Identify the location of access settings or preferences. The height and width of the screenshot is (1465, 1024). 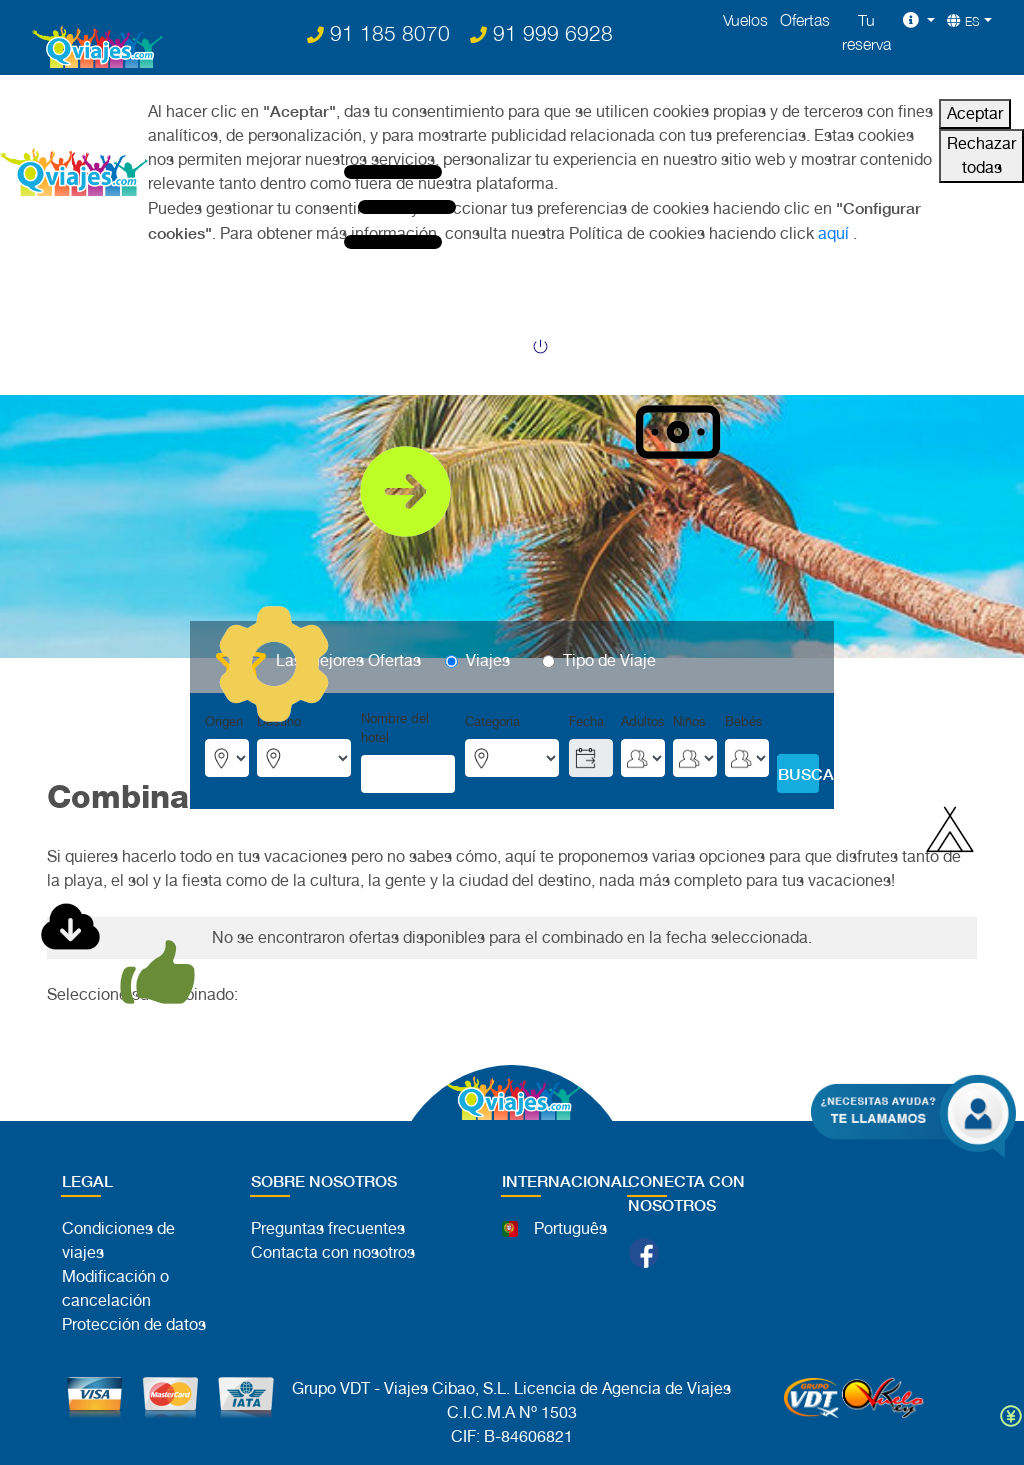
(274, 664).